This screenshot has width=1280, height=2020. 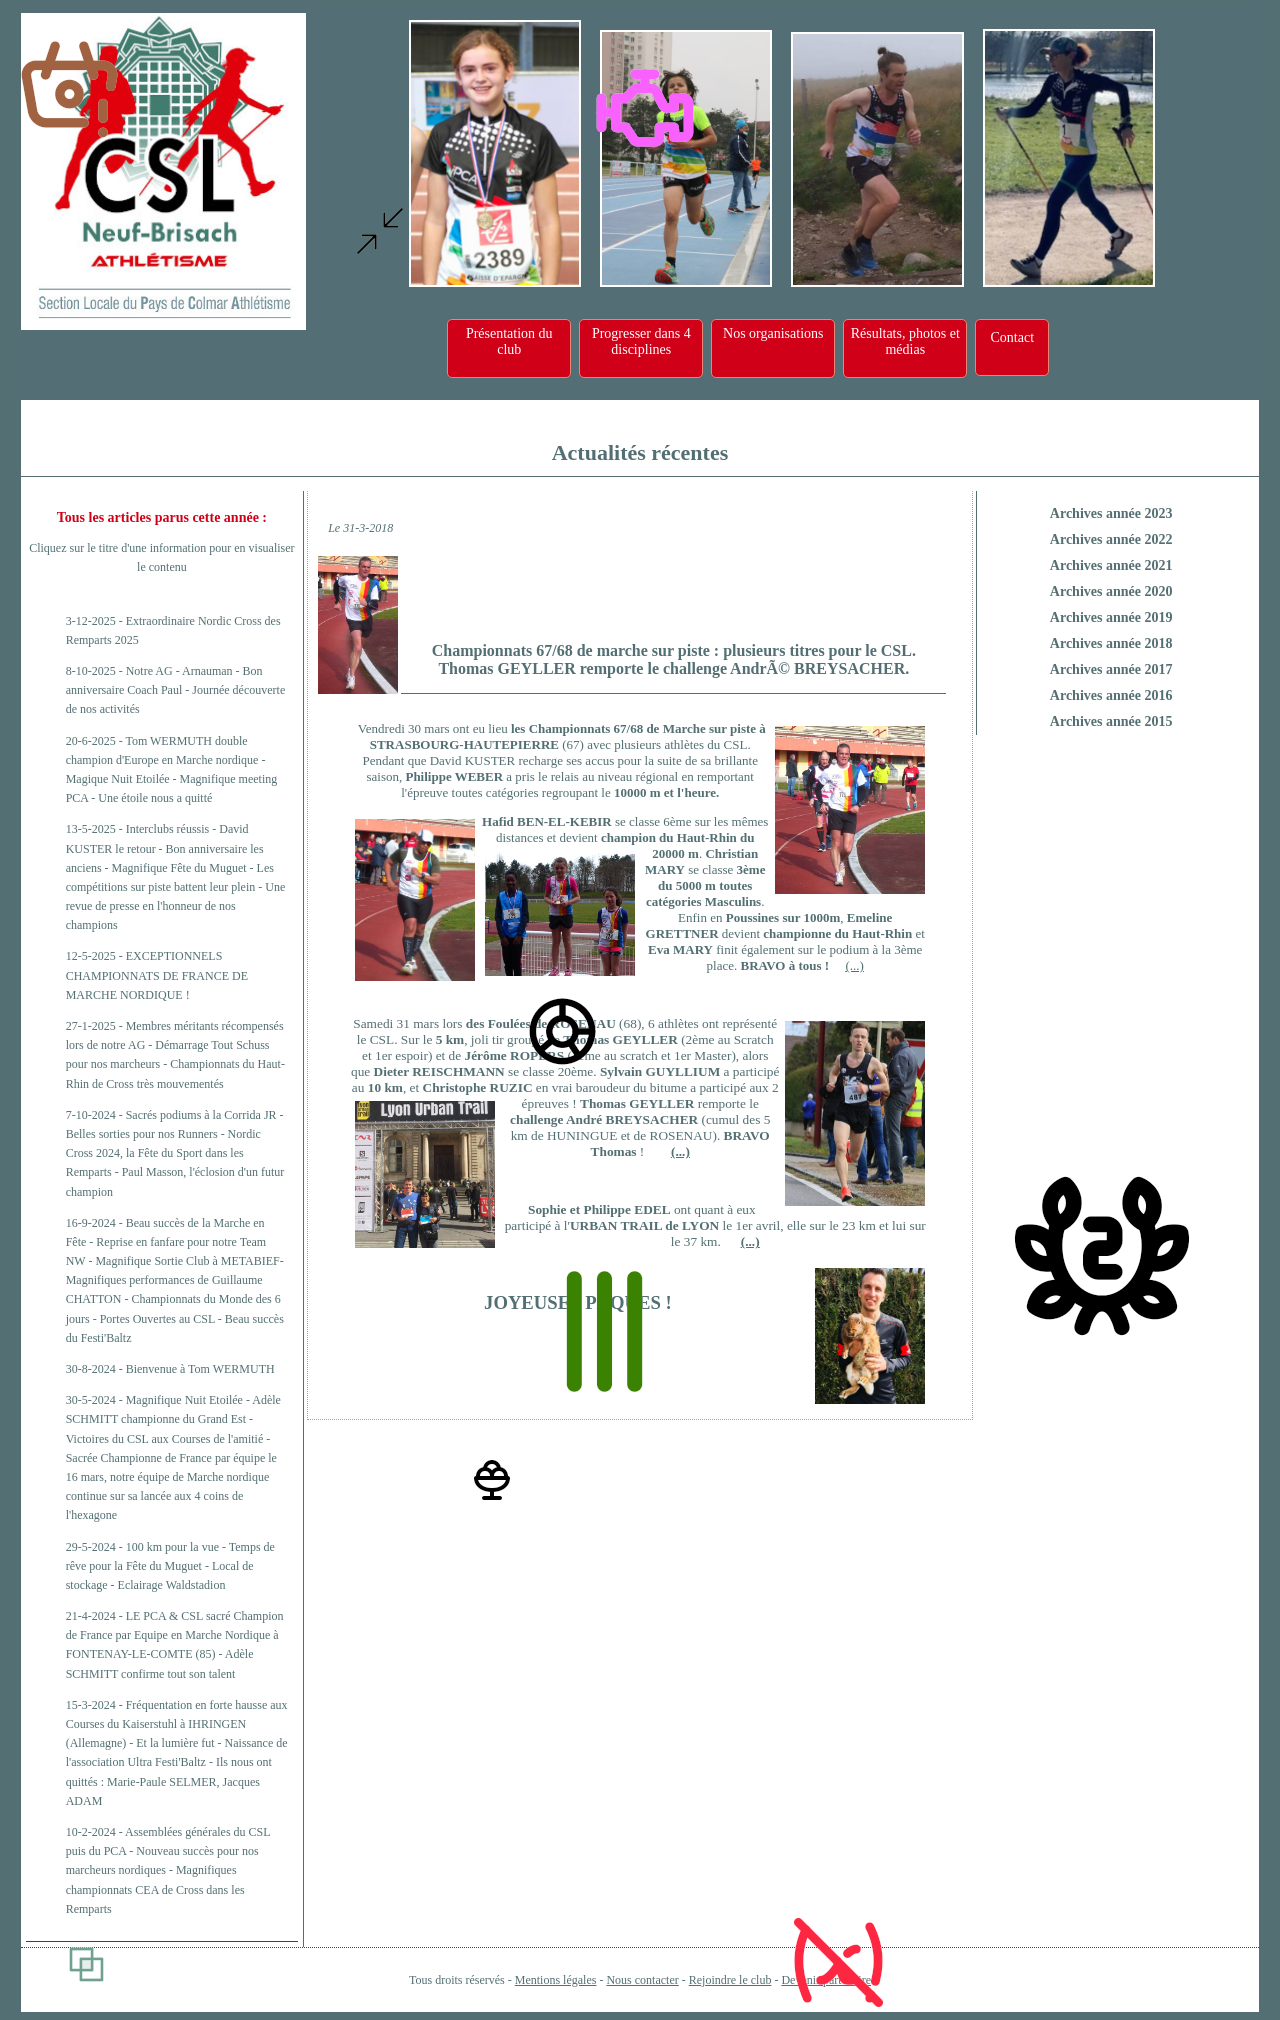 I want to click on view dessert or ice cream options, so click(x=492, y=1480).